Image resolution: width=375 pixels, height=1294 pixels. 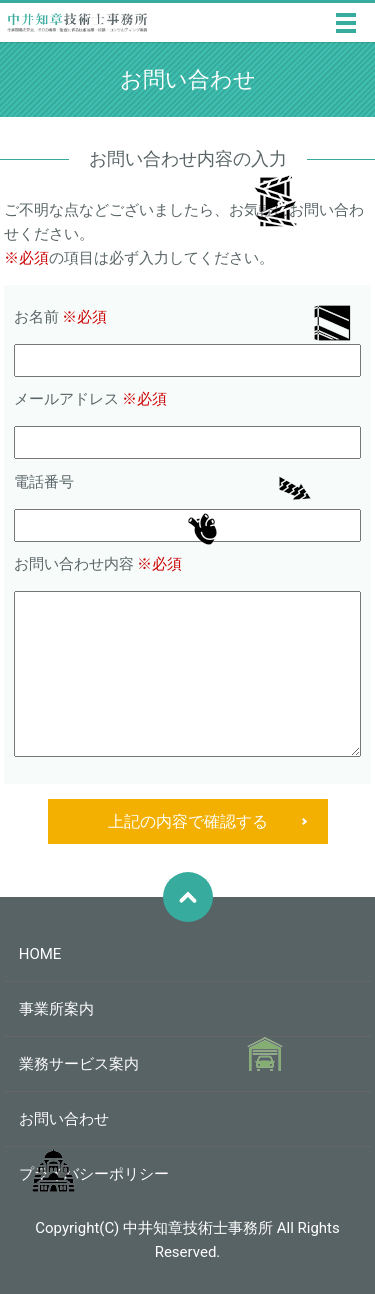 I want to click on view health or vital statistics, so click(x=203, y=529).